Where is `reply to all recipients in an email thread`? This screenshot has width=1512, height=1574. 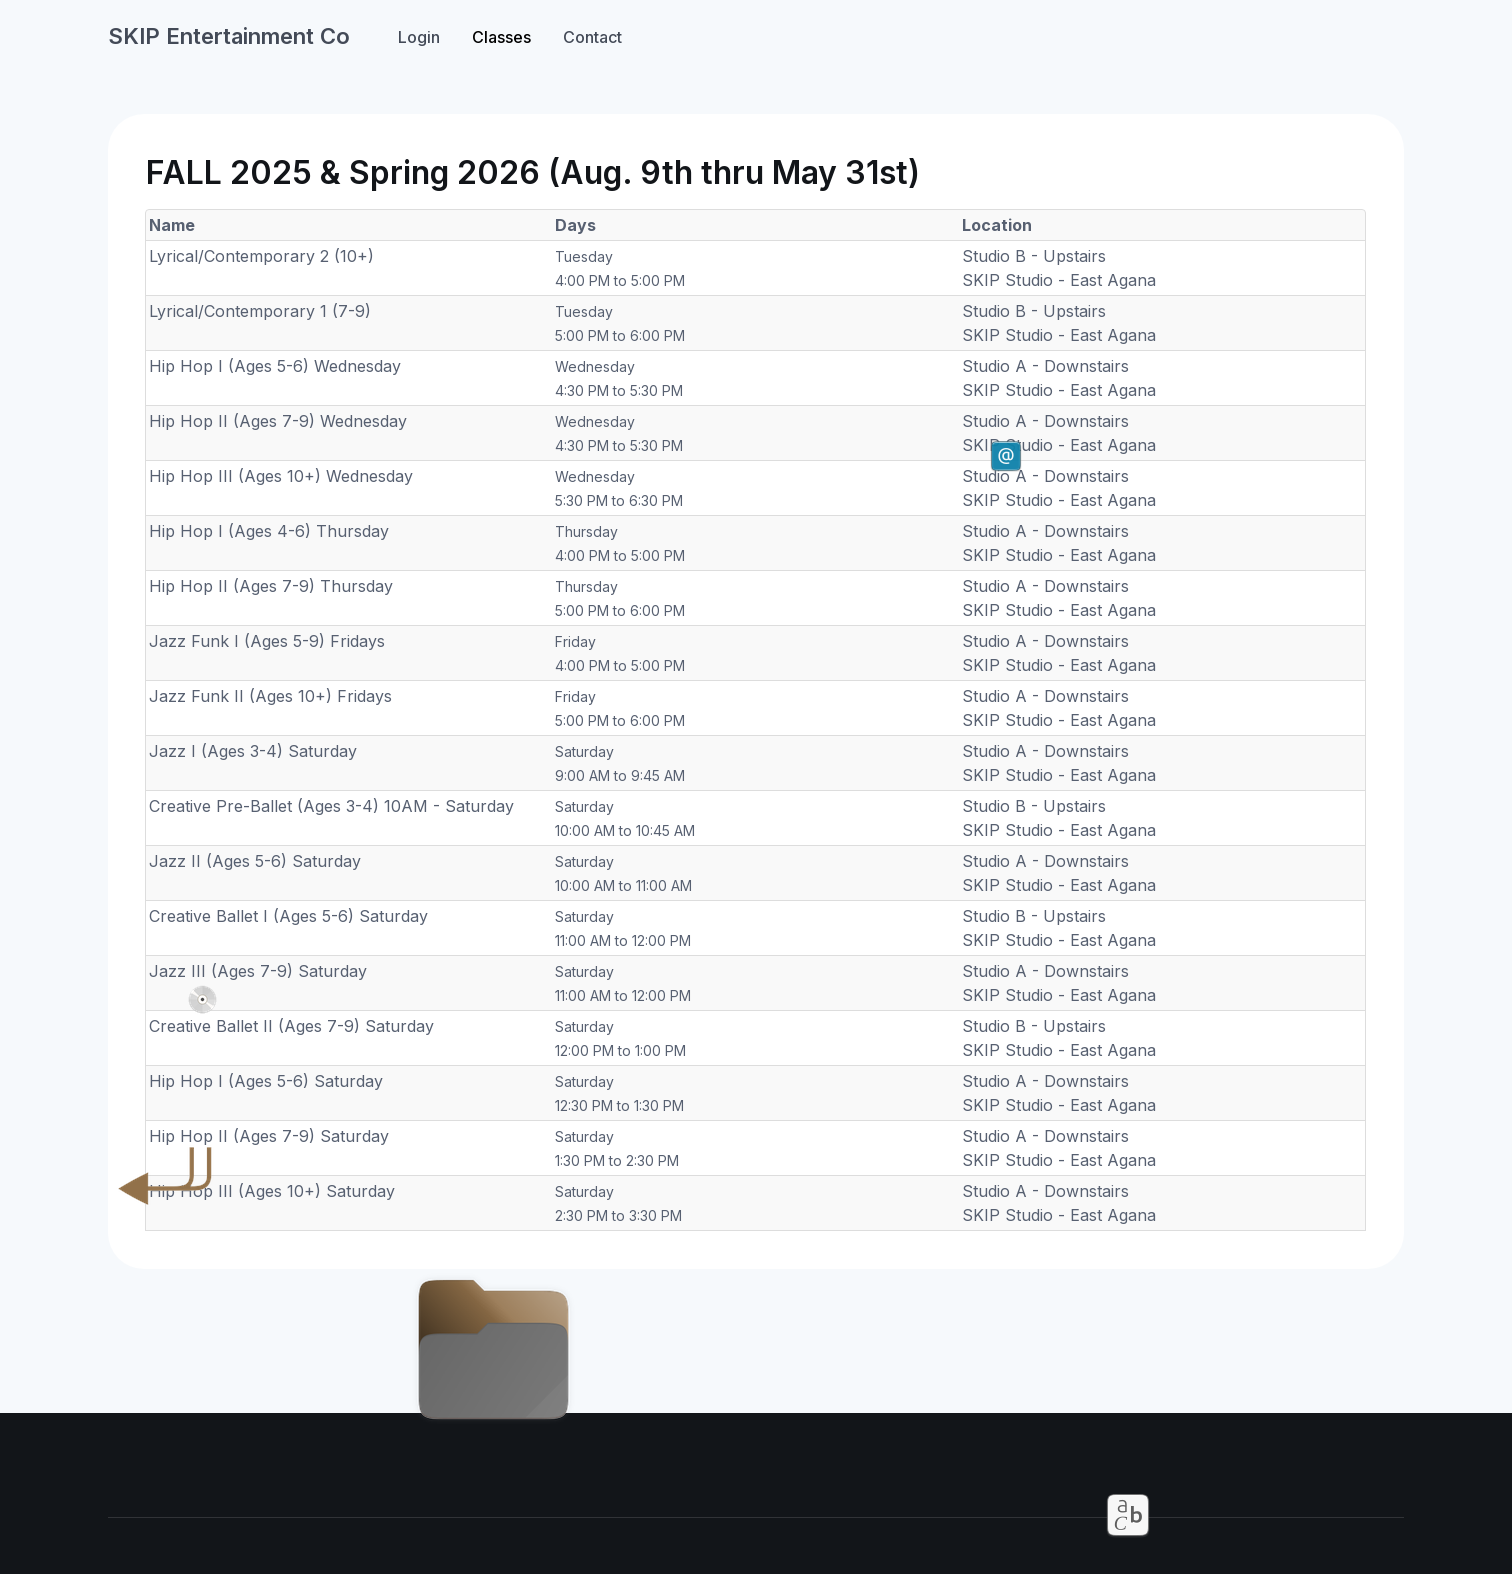
reply to all recipients in an email thread is located at coordinates (163, 1175).